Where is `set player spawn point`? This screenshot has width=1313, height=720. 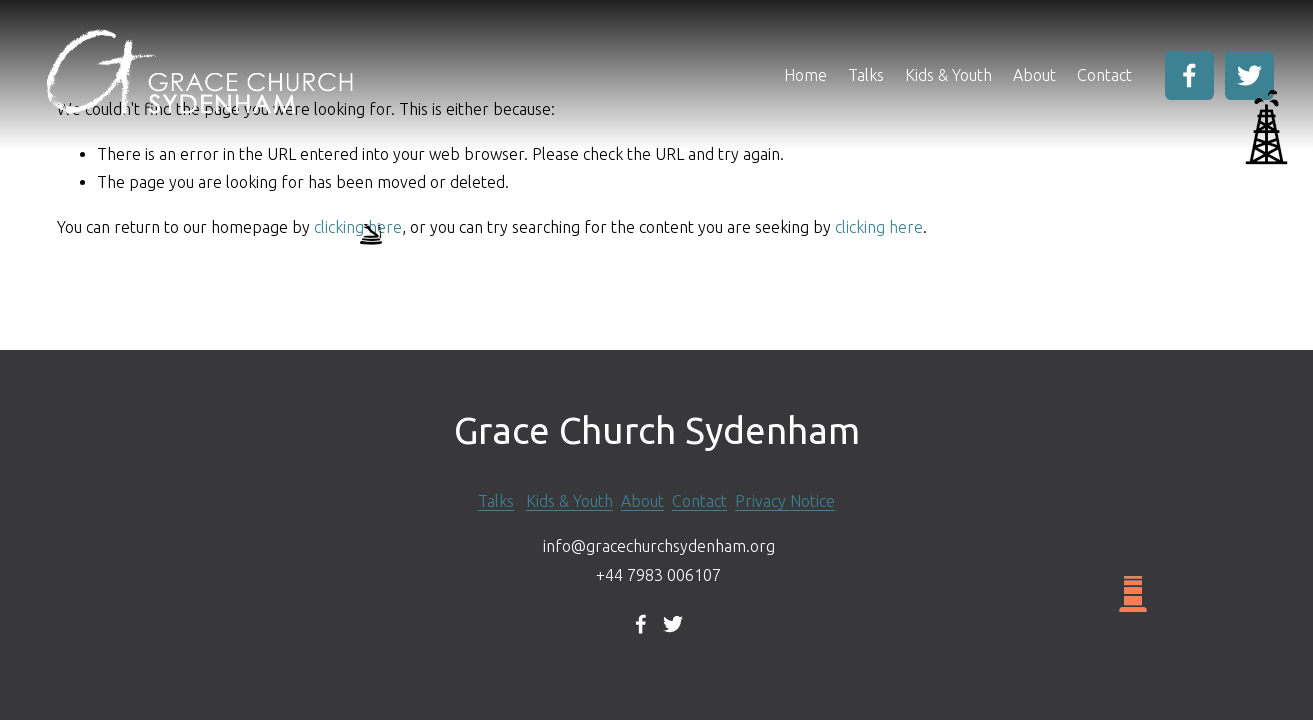 set player spawn point is located at coordinates (1133, 594).